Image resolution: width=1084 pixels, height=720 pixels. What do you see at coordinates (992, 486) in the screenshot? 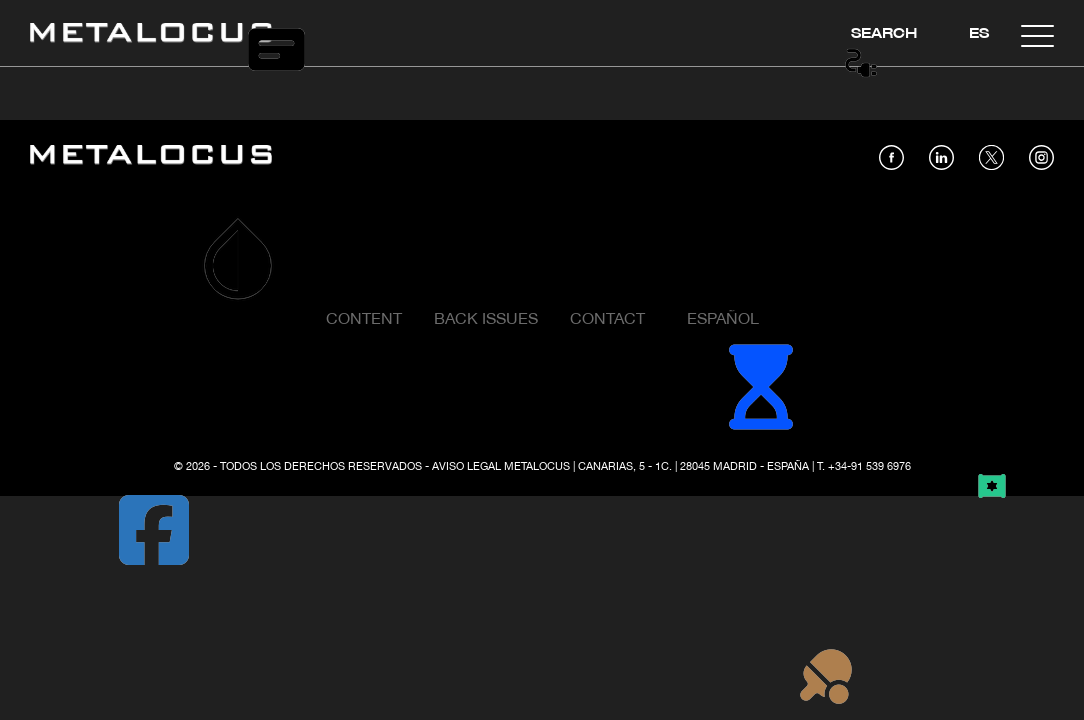
I see `access jewish religious texts or torah content` at bounding box center [992, 486].